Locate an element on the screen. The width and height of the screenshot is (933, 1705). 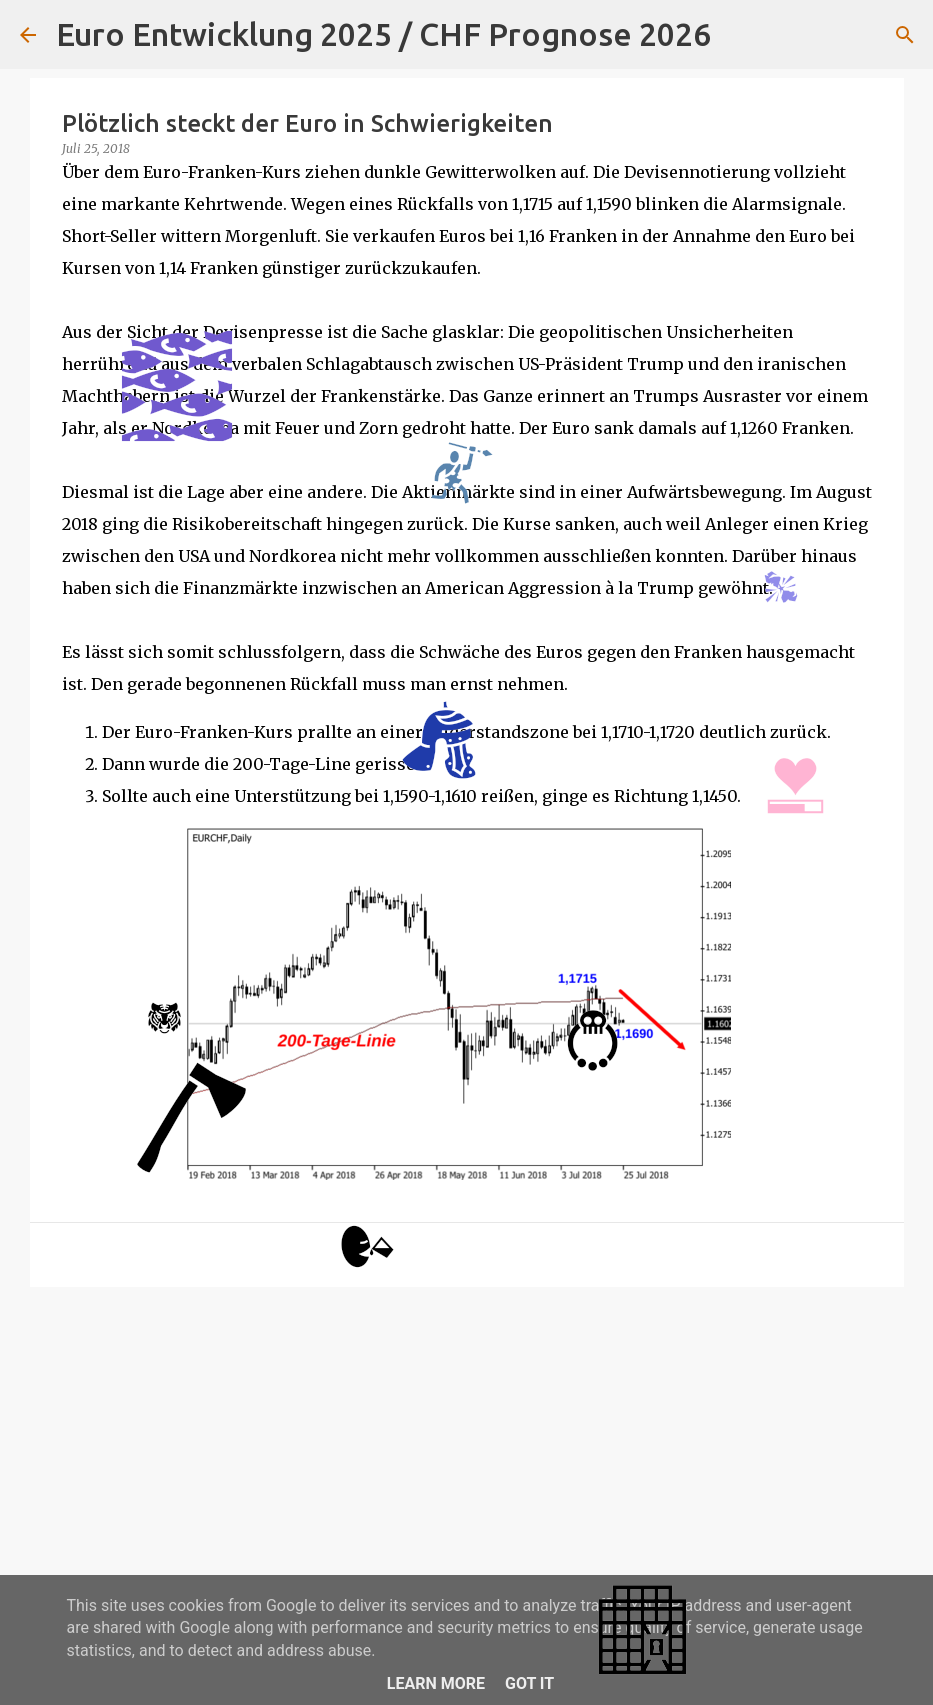
indicates marine life or aquarium feature in a game is located at coordinates (177, 386).